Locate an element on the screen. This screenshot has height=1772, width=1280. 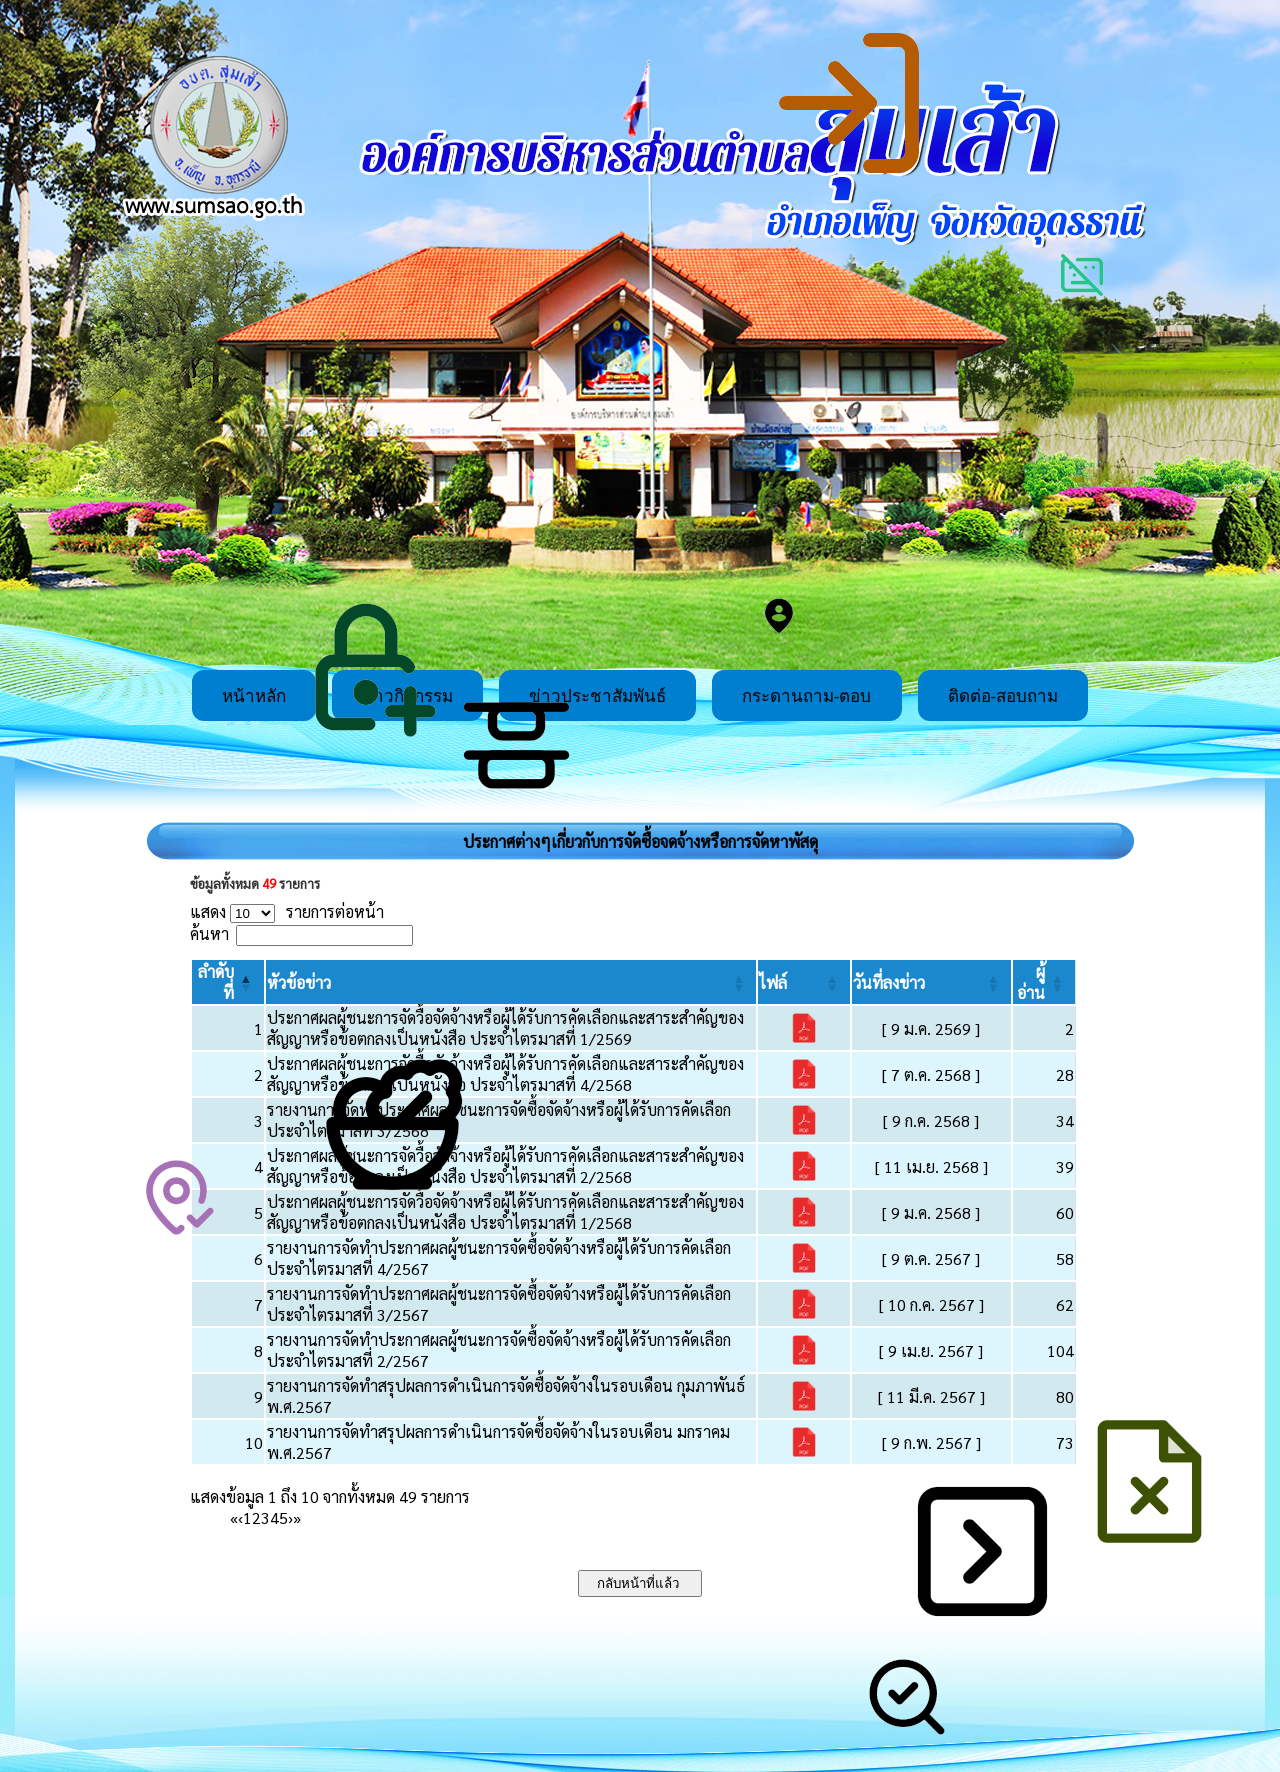
delete or remove a file is located at coordinates (1149, 1481).